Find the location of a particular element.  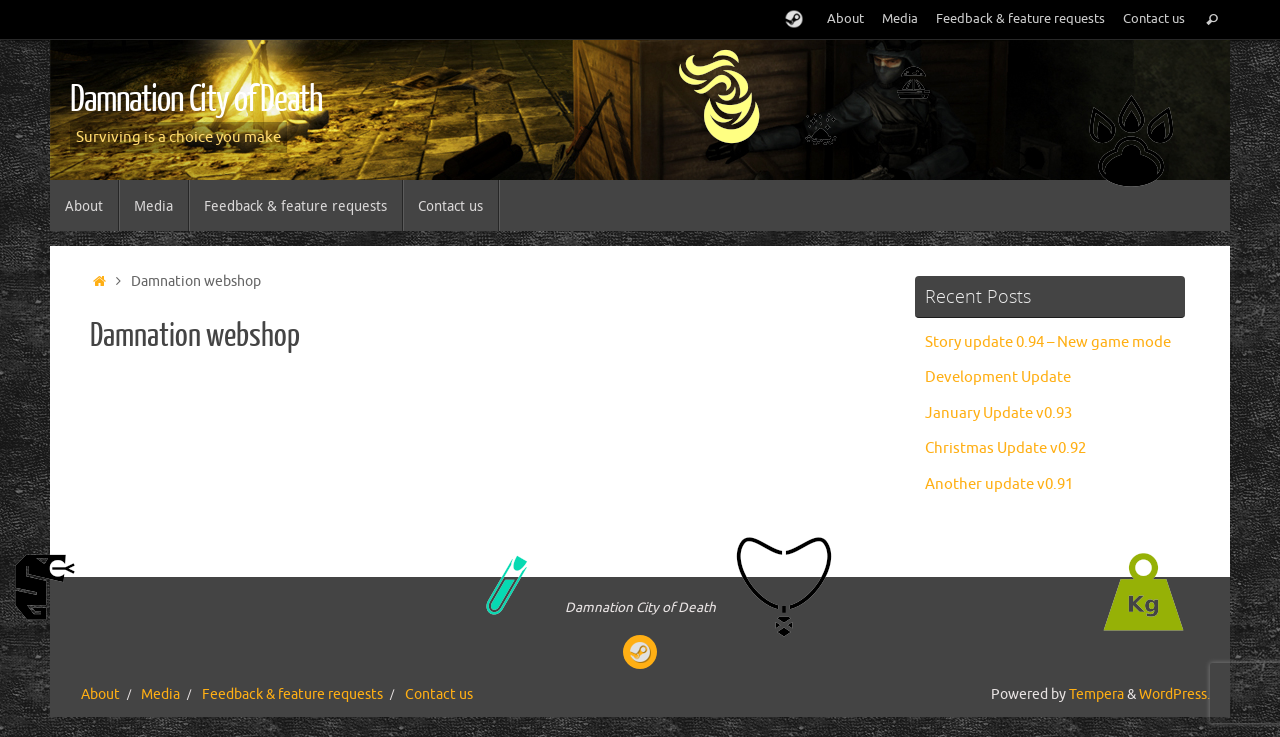

adjust item weight or mass settings is located at coordinates (1143, 590).